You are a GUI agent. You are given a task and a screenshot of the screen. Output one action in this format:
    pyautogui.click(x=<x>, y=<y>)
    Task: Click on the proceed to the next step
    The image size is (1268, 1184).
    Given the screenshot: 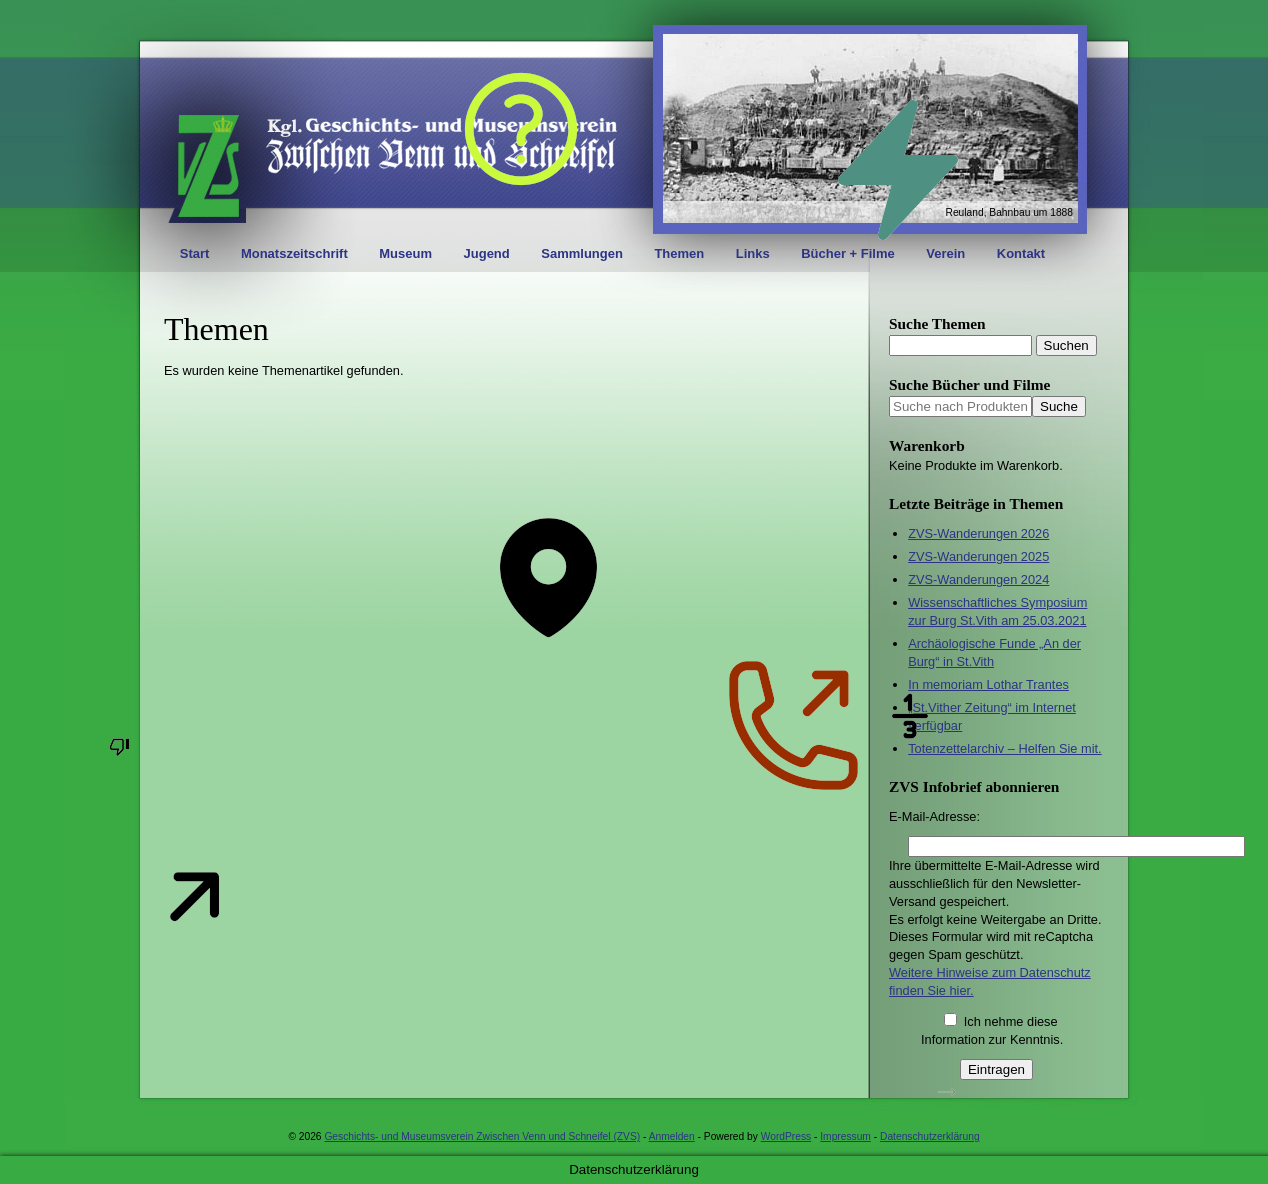 What is the action you would take?
    pyautogui.click(x=947, y=1092)
    